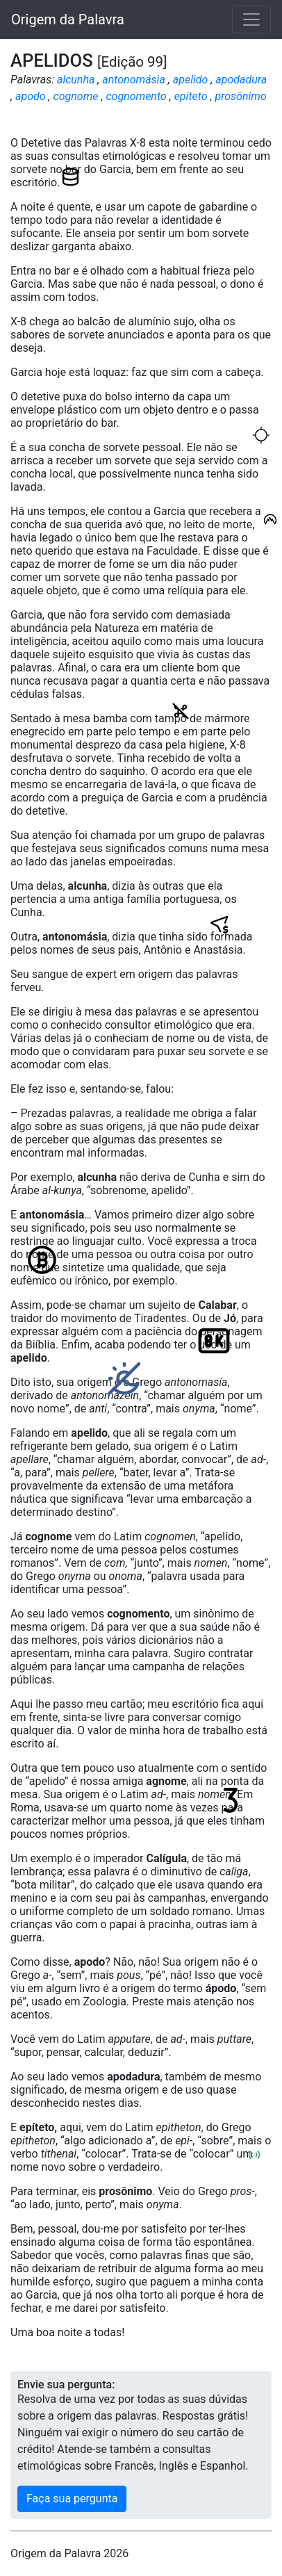  What do you see at coordinates (124, 1378) in the screenshot?
I see `toggle between light and dark mode` at bounding box center [124, 1378].